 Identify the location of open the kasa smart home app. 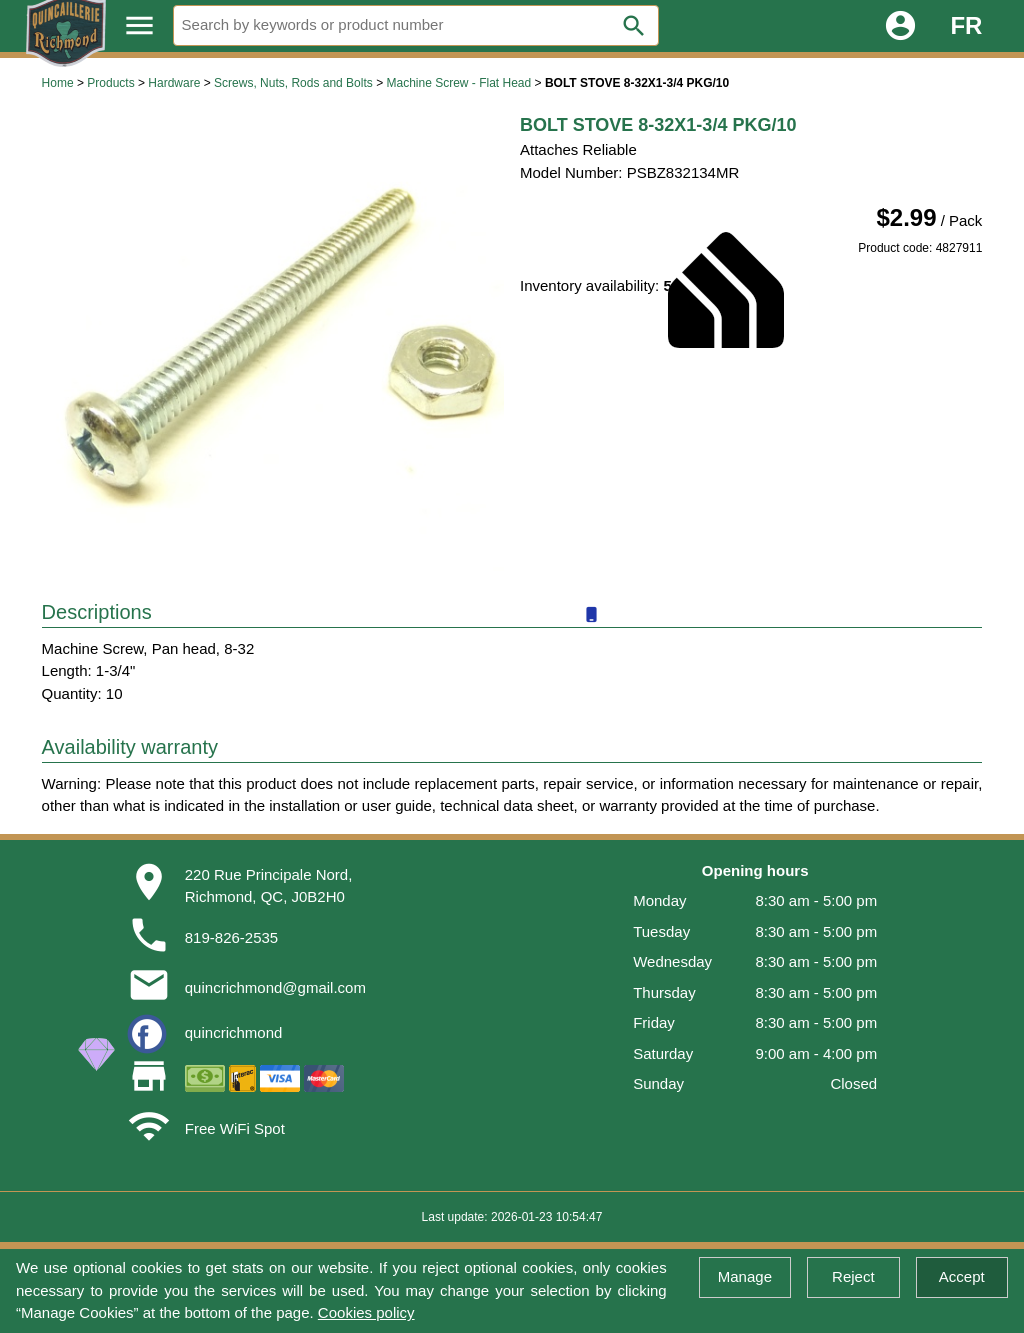
(726, 290).